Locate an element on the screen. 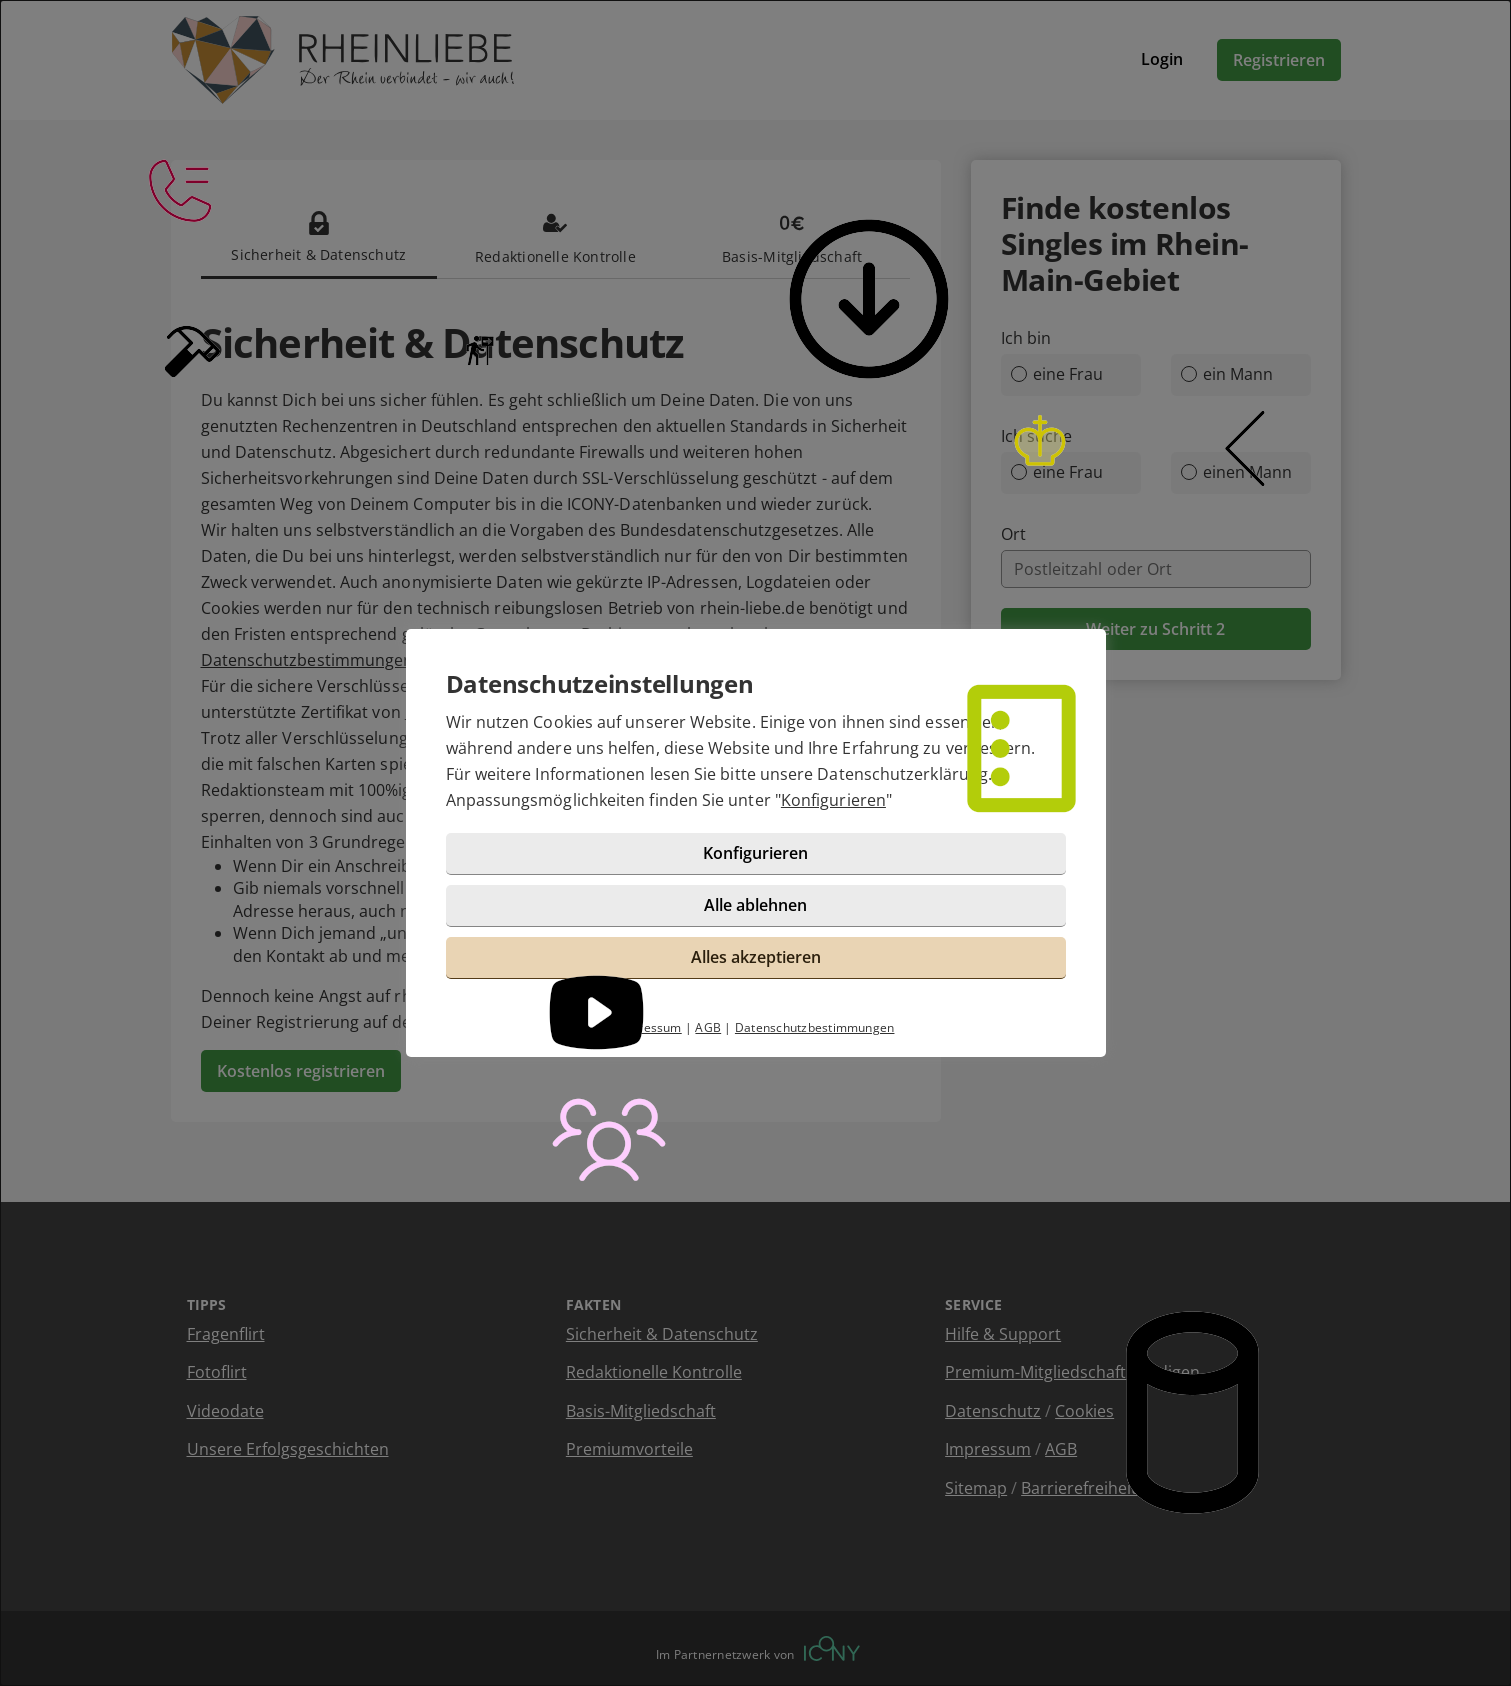 This screenshot has height=1686, width=1511. view or open film script is located at coordinates (1021, 748).